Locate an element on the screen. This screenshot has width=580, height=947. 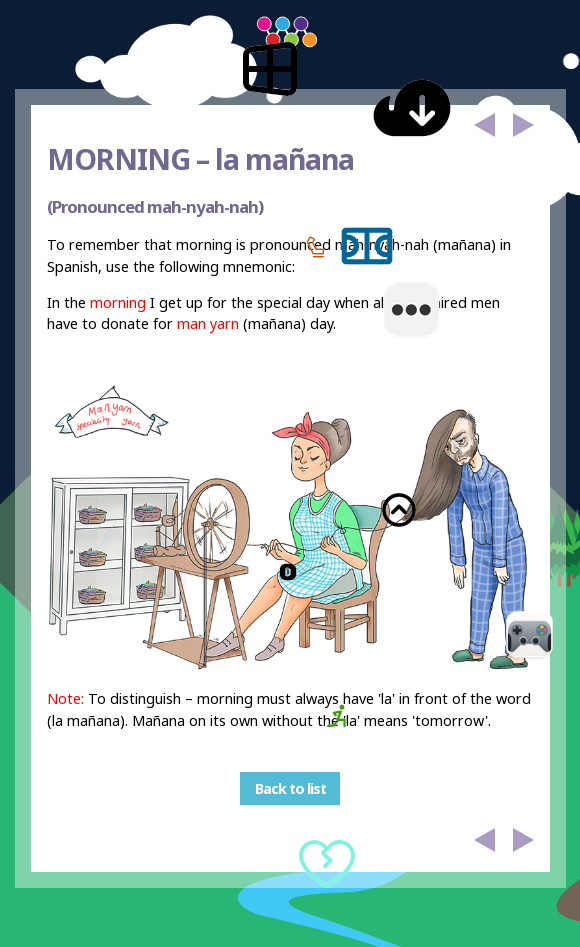
open windows settings or system options is located at coordinates (270, 69).